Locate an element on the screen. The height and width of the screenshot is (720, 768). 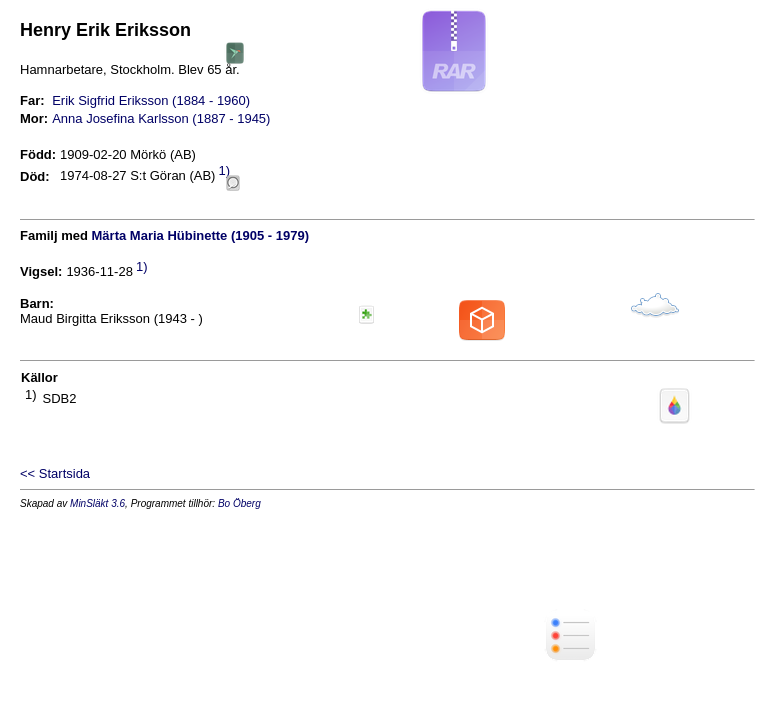
snap application package file is located at coordinates (235, 53).